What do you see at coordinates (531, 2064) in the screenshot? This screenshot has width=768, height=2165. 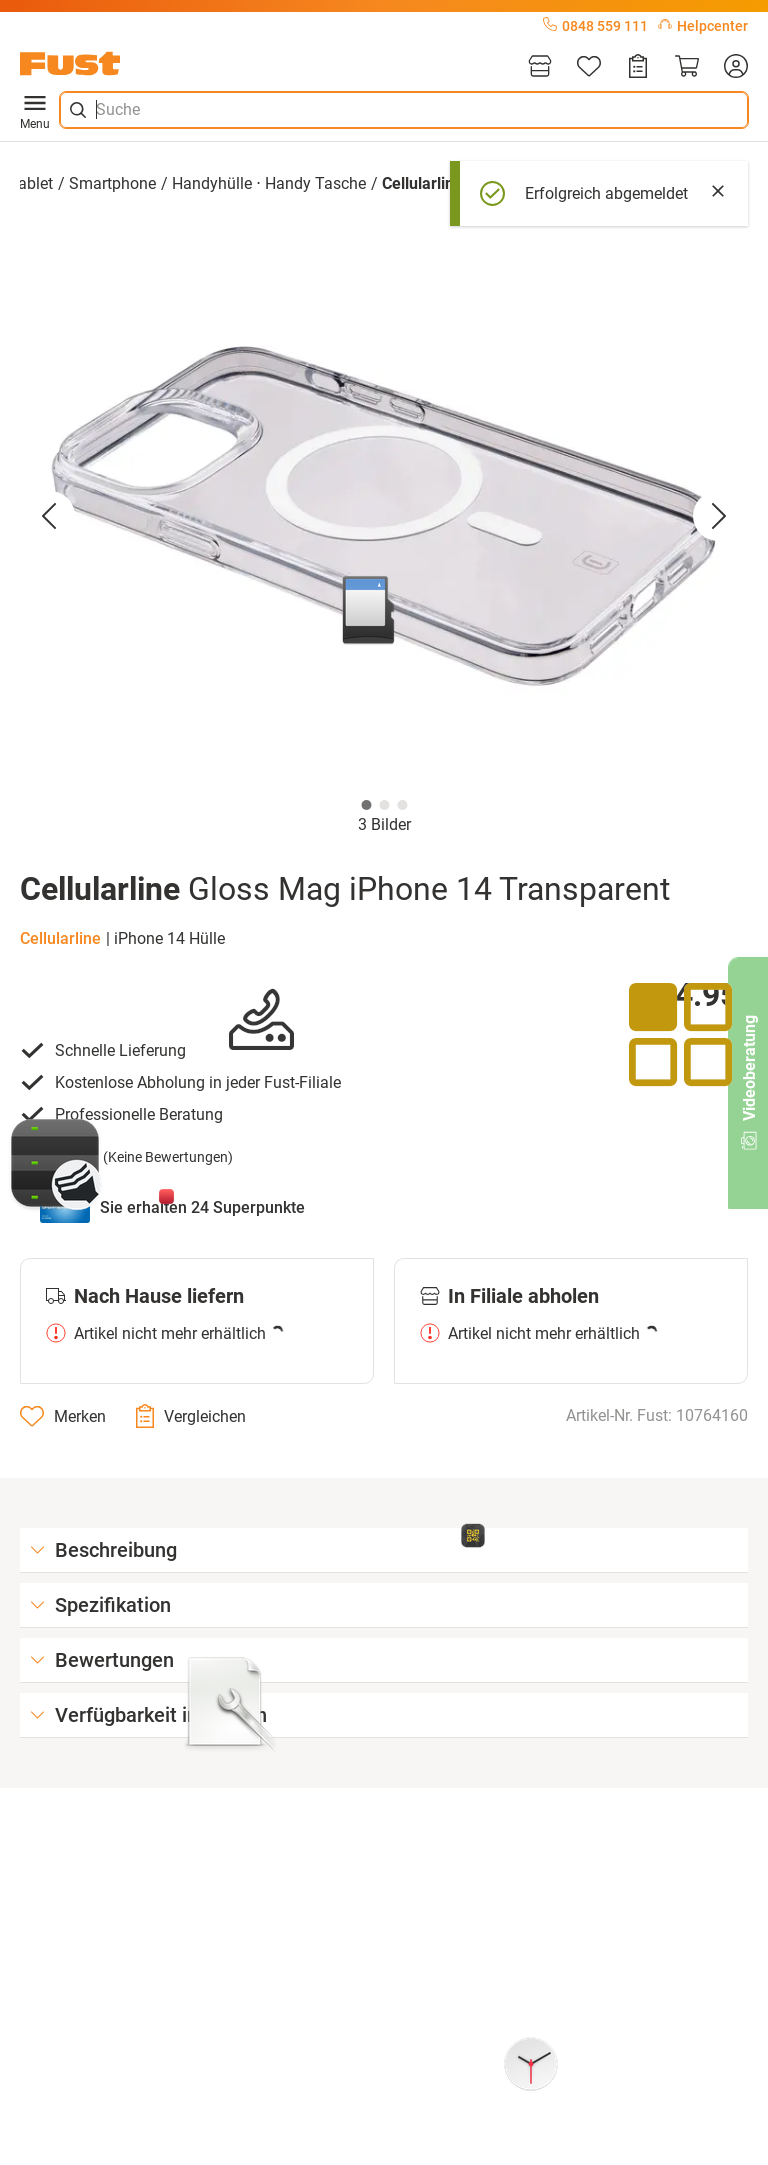 I see `access recently opened files and folders` at bounding box center [531, 2064].